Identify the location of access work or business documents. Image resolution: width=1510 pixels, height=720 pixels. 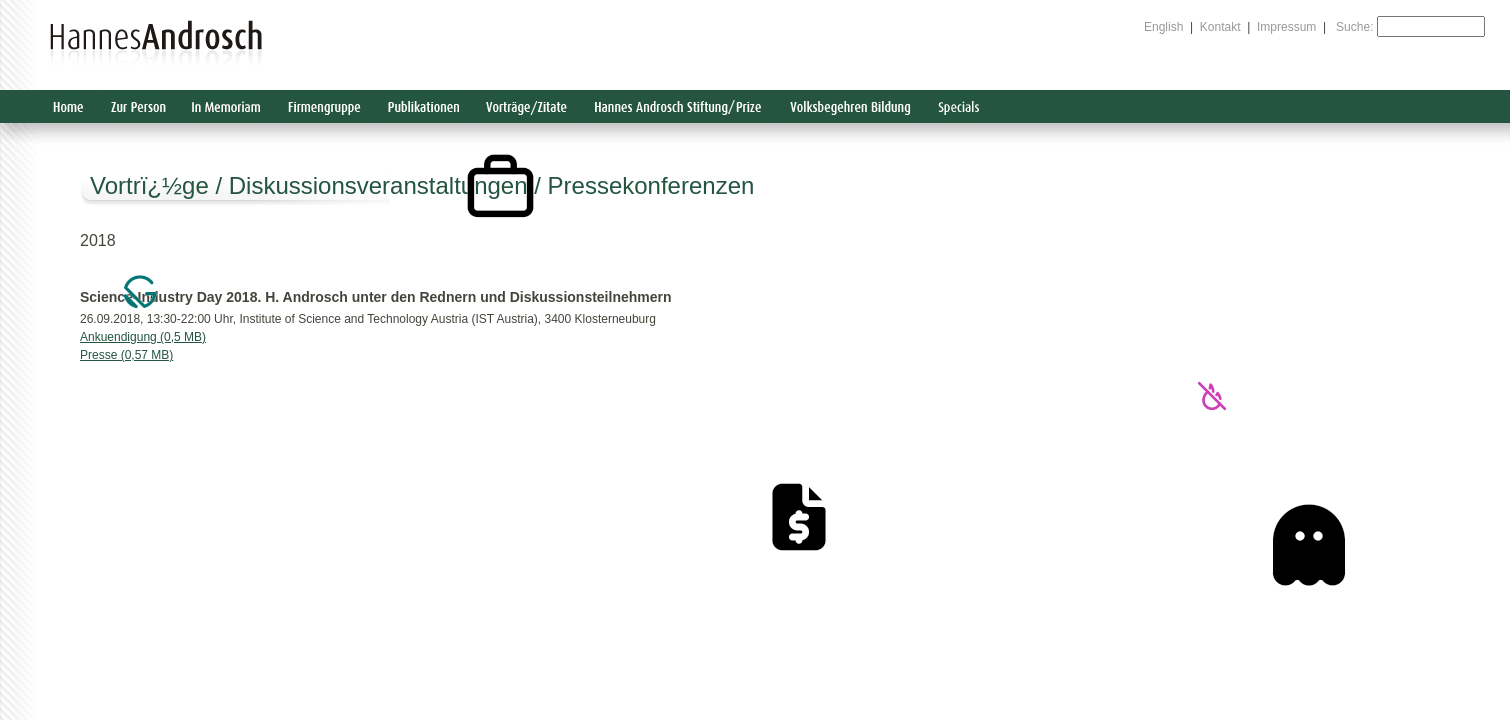
(500, 187).